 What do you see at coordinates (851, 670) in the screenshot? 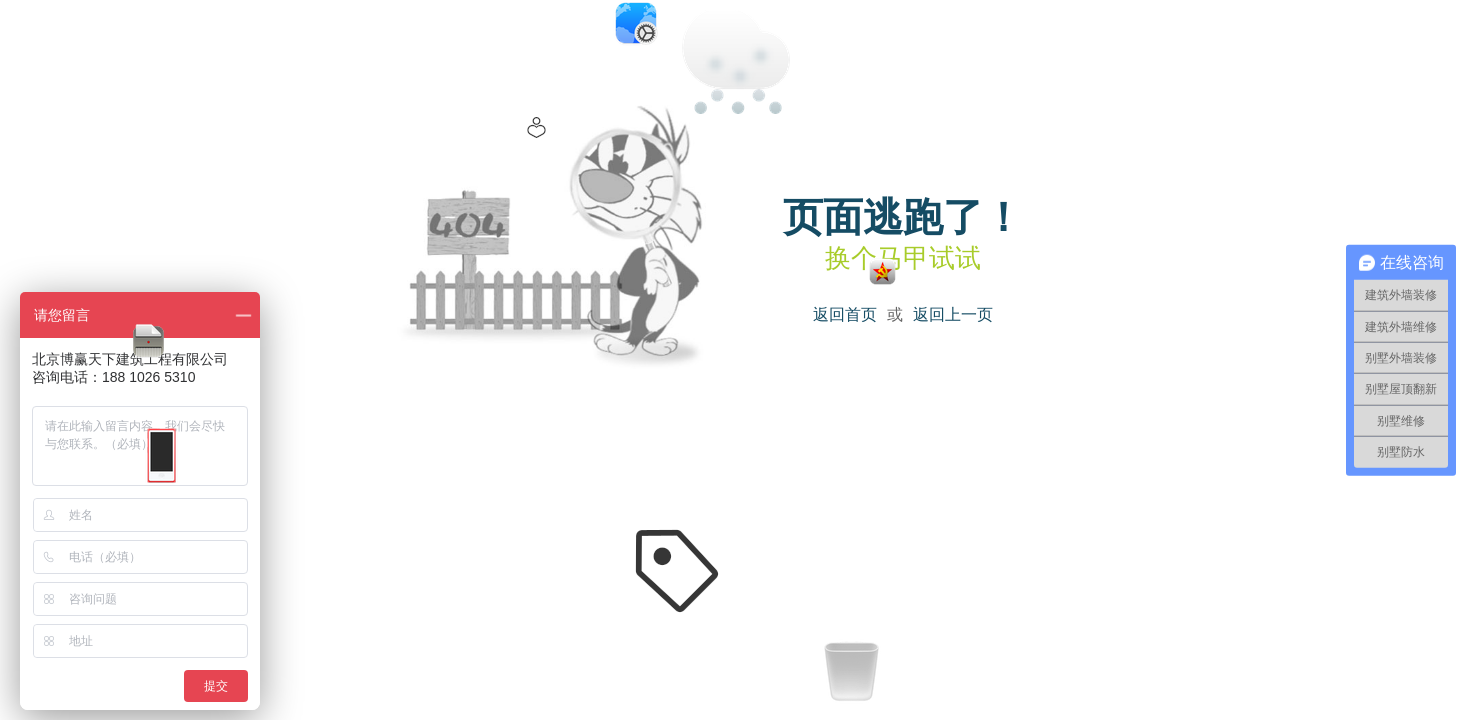
I see `open the trash to view deleted items` at bounding box center [851, 670].